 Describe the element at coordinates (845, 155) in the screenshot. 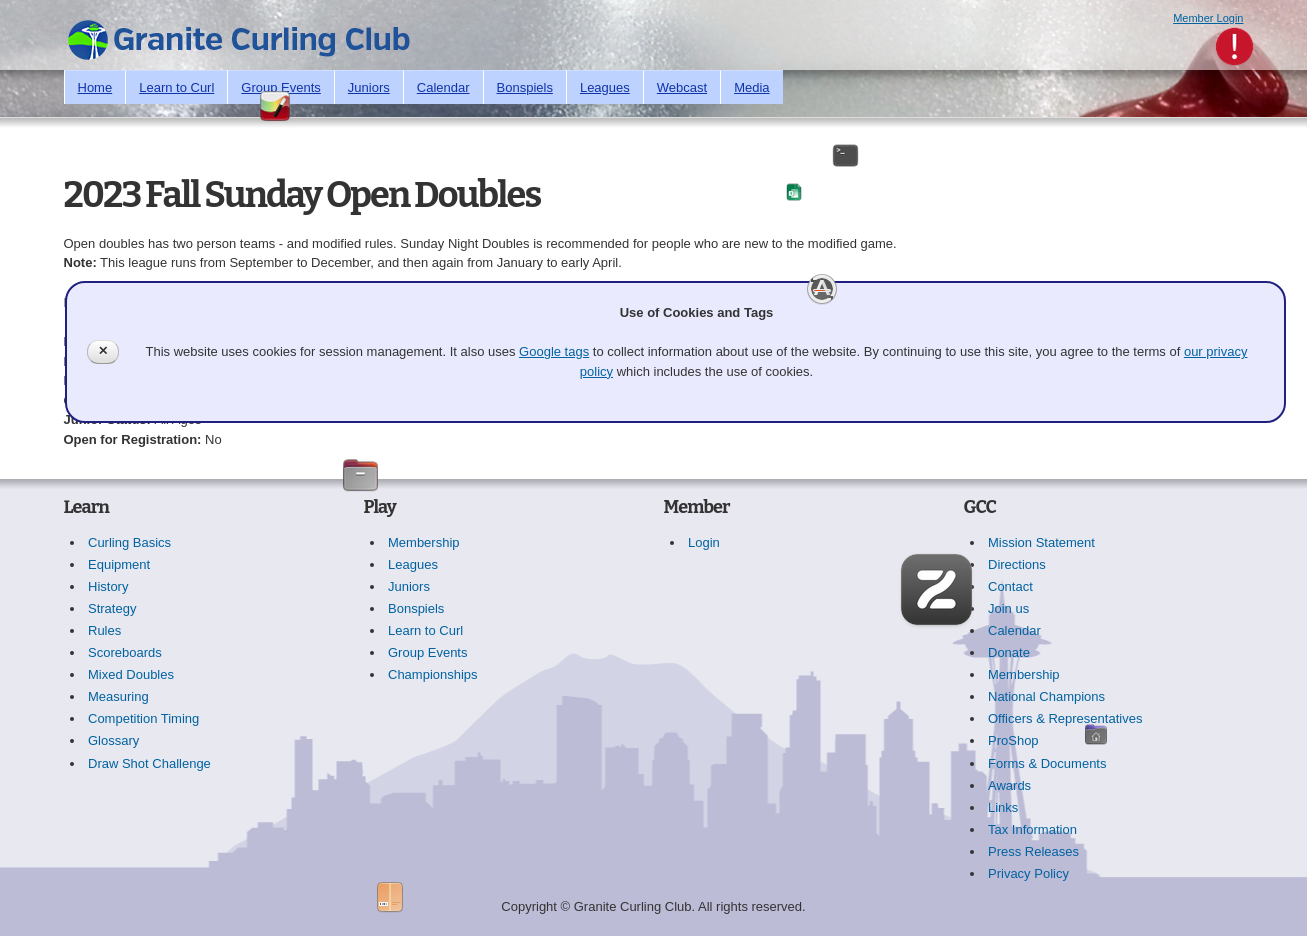

I see `open the terminal application` at that location.